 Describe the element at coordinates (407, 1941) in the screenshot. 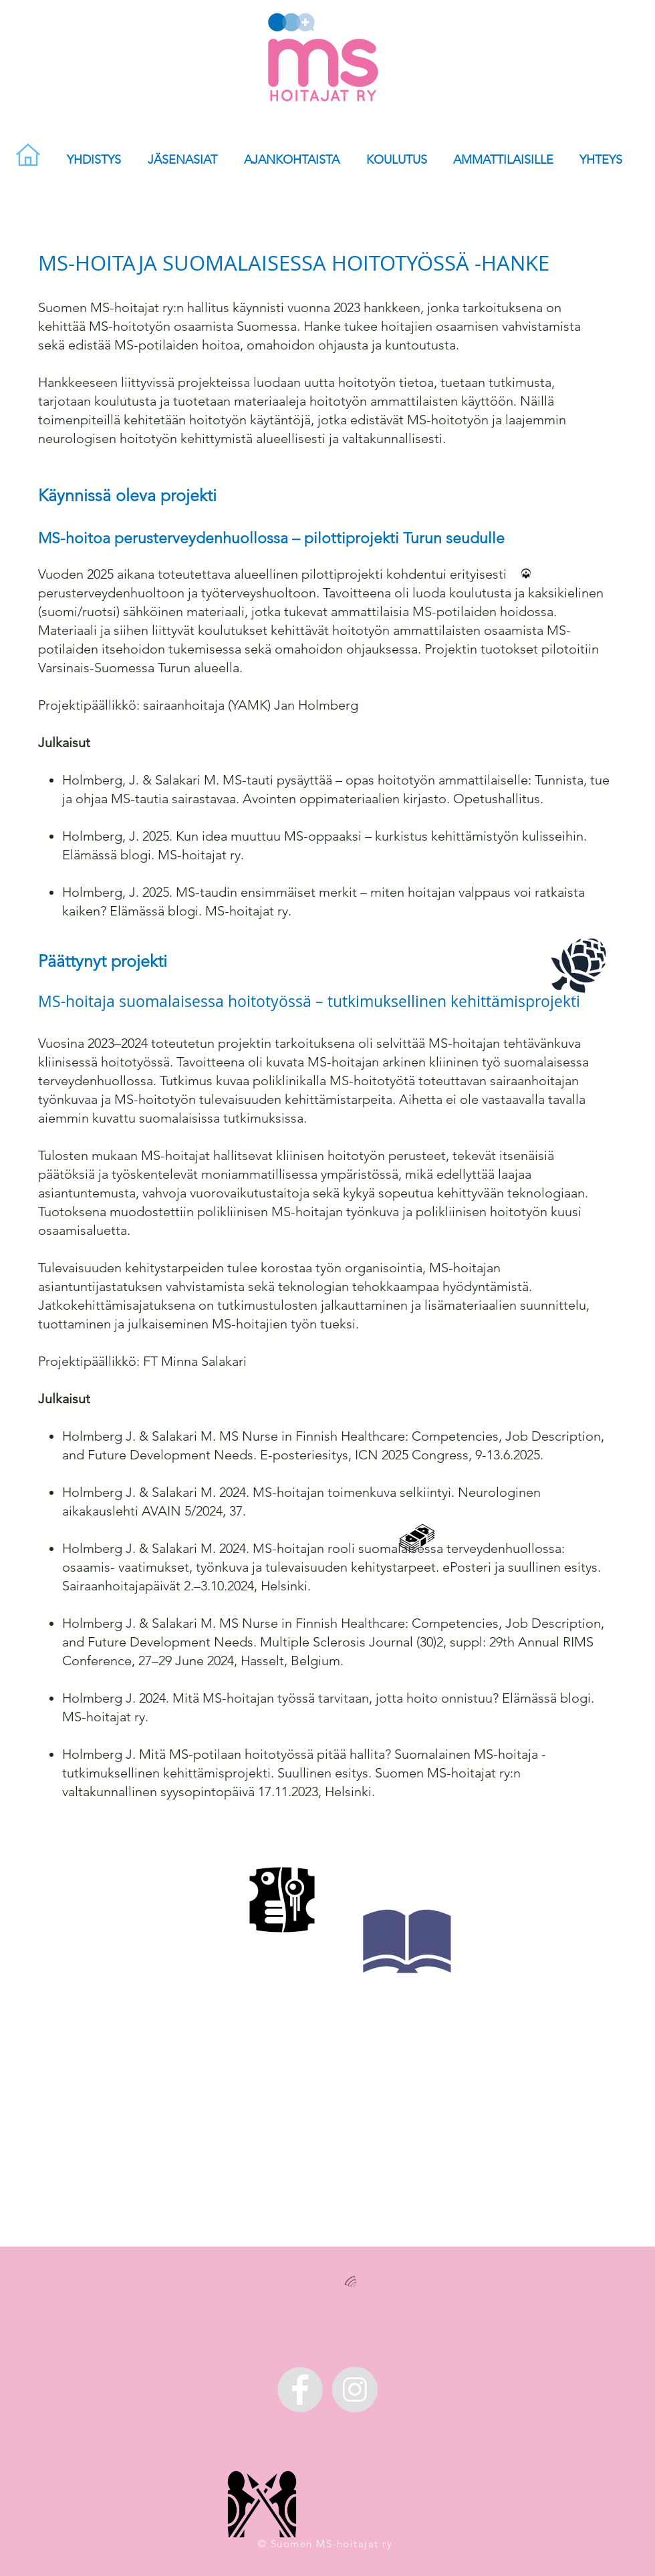

I see `open the reading or library section` at that location.